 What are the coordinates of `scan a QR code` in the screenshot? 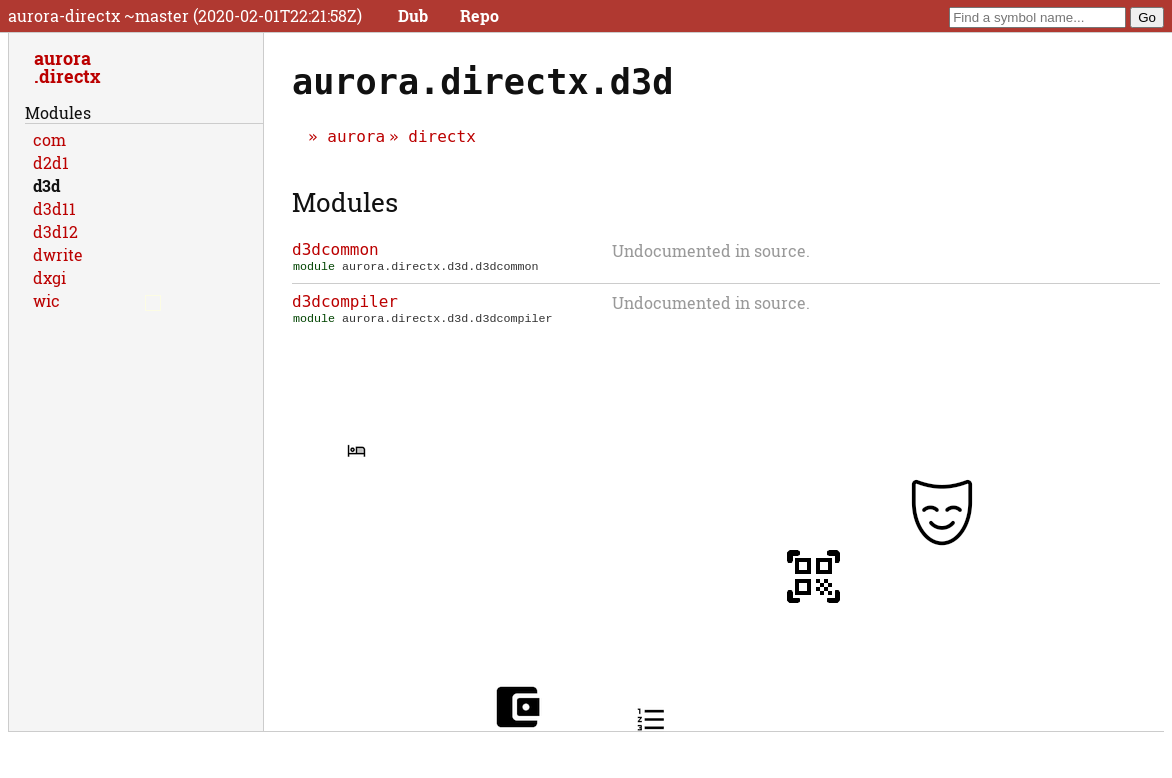 It's located at (813, 576).